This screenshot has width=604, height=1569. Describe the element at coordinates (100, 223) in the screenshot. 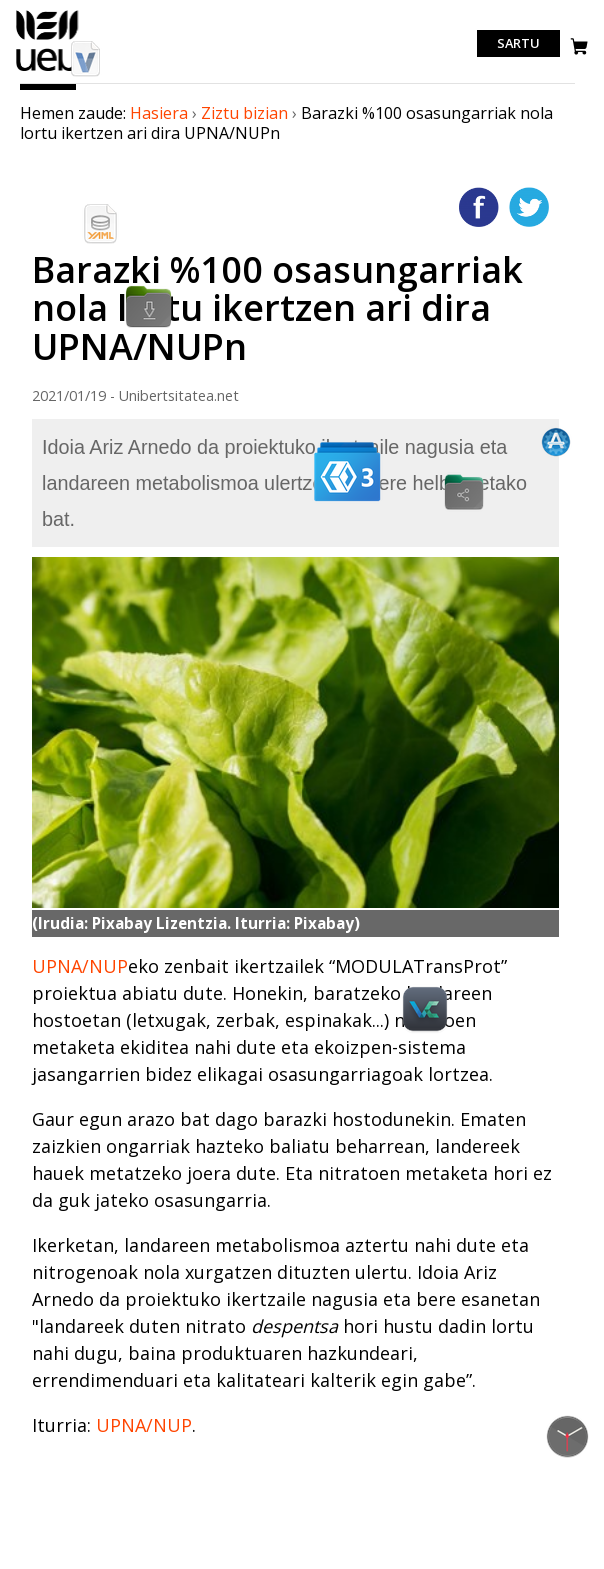

I see `a yaml configuration file` at that location.